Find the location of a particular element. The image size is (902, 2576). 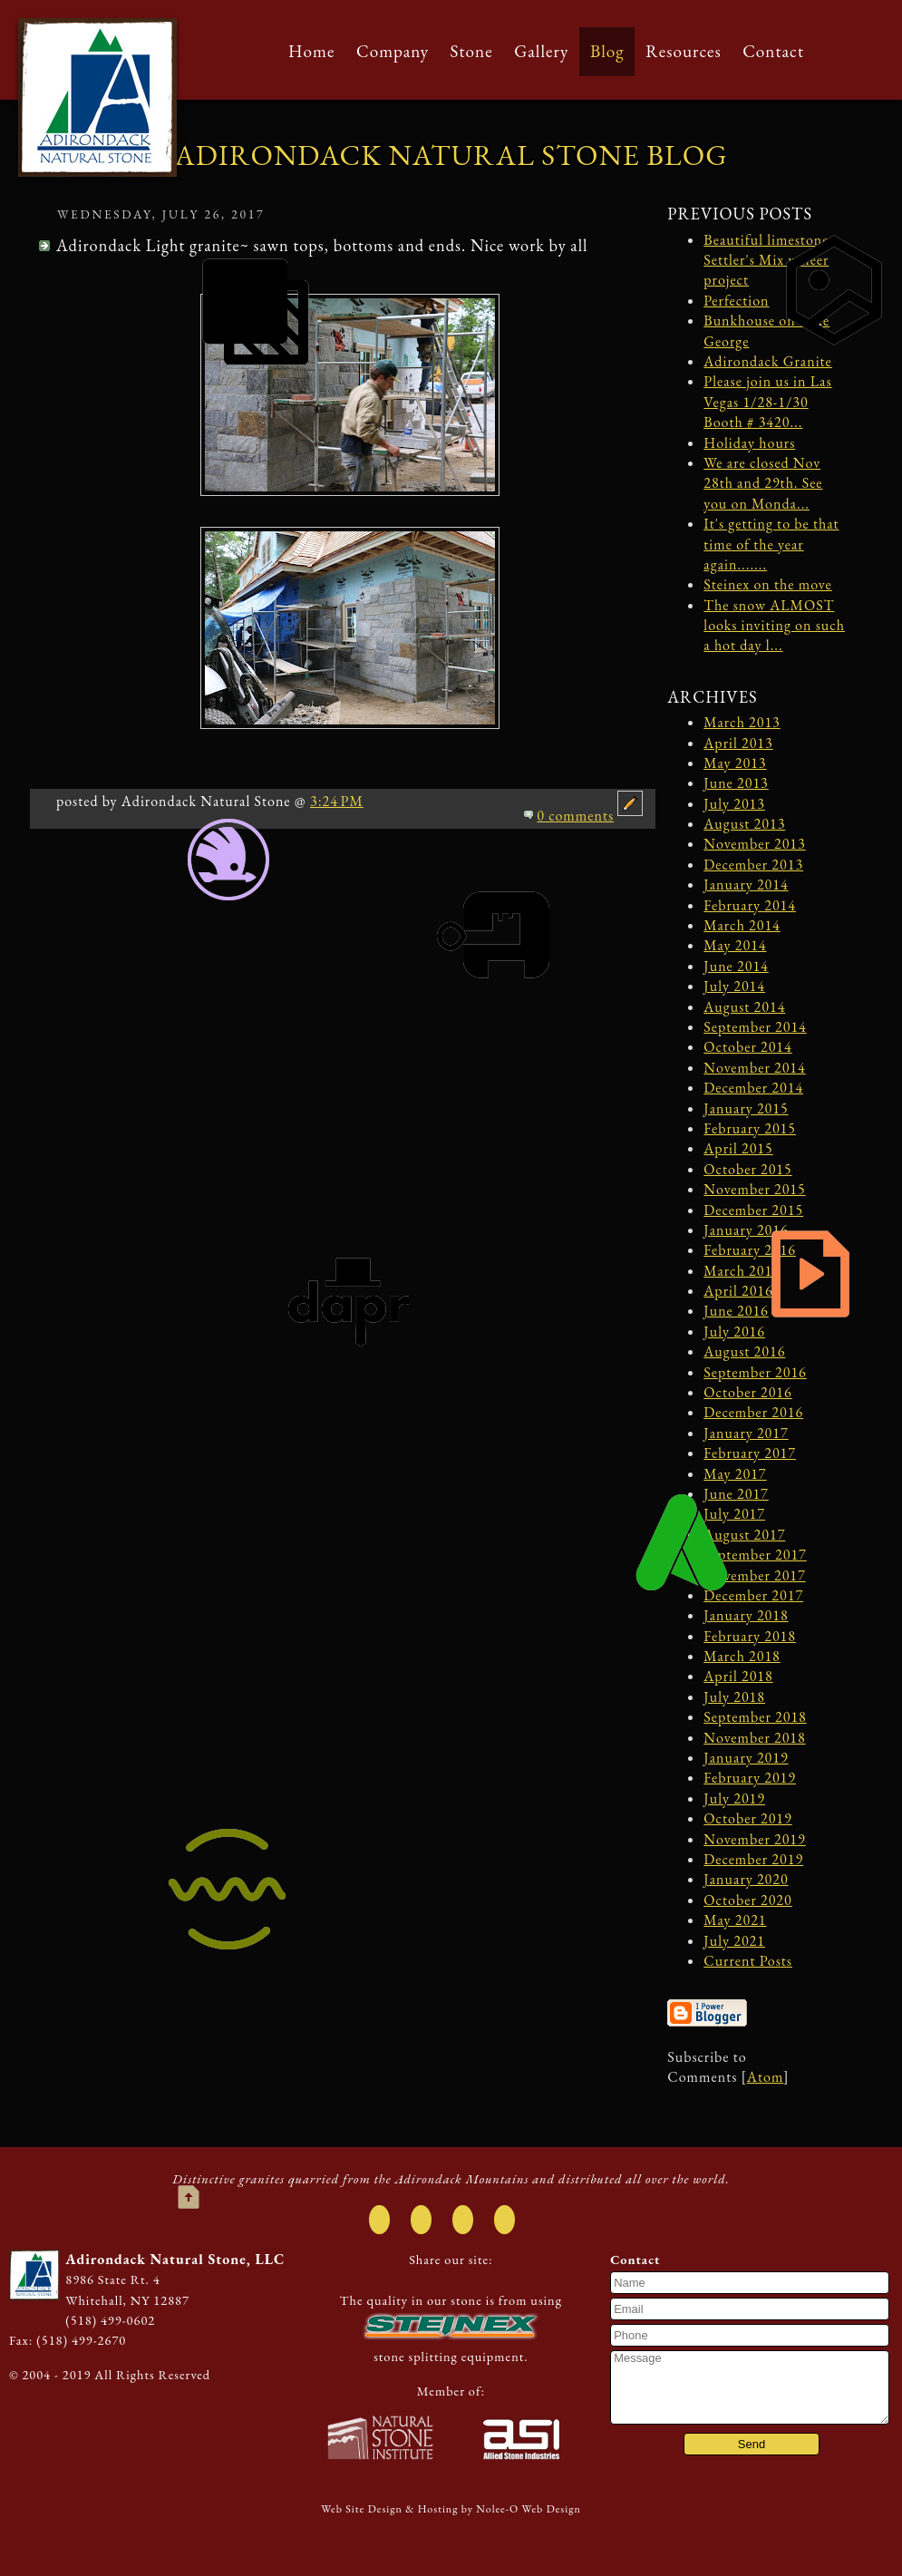

open authentik identity provider settings is located at coordinates (493, 935).